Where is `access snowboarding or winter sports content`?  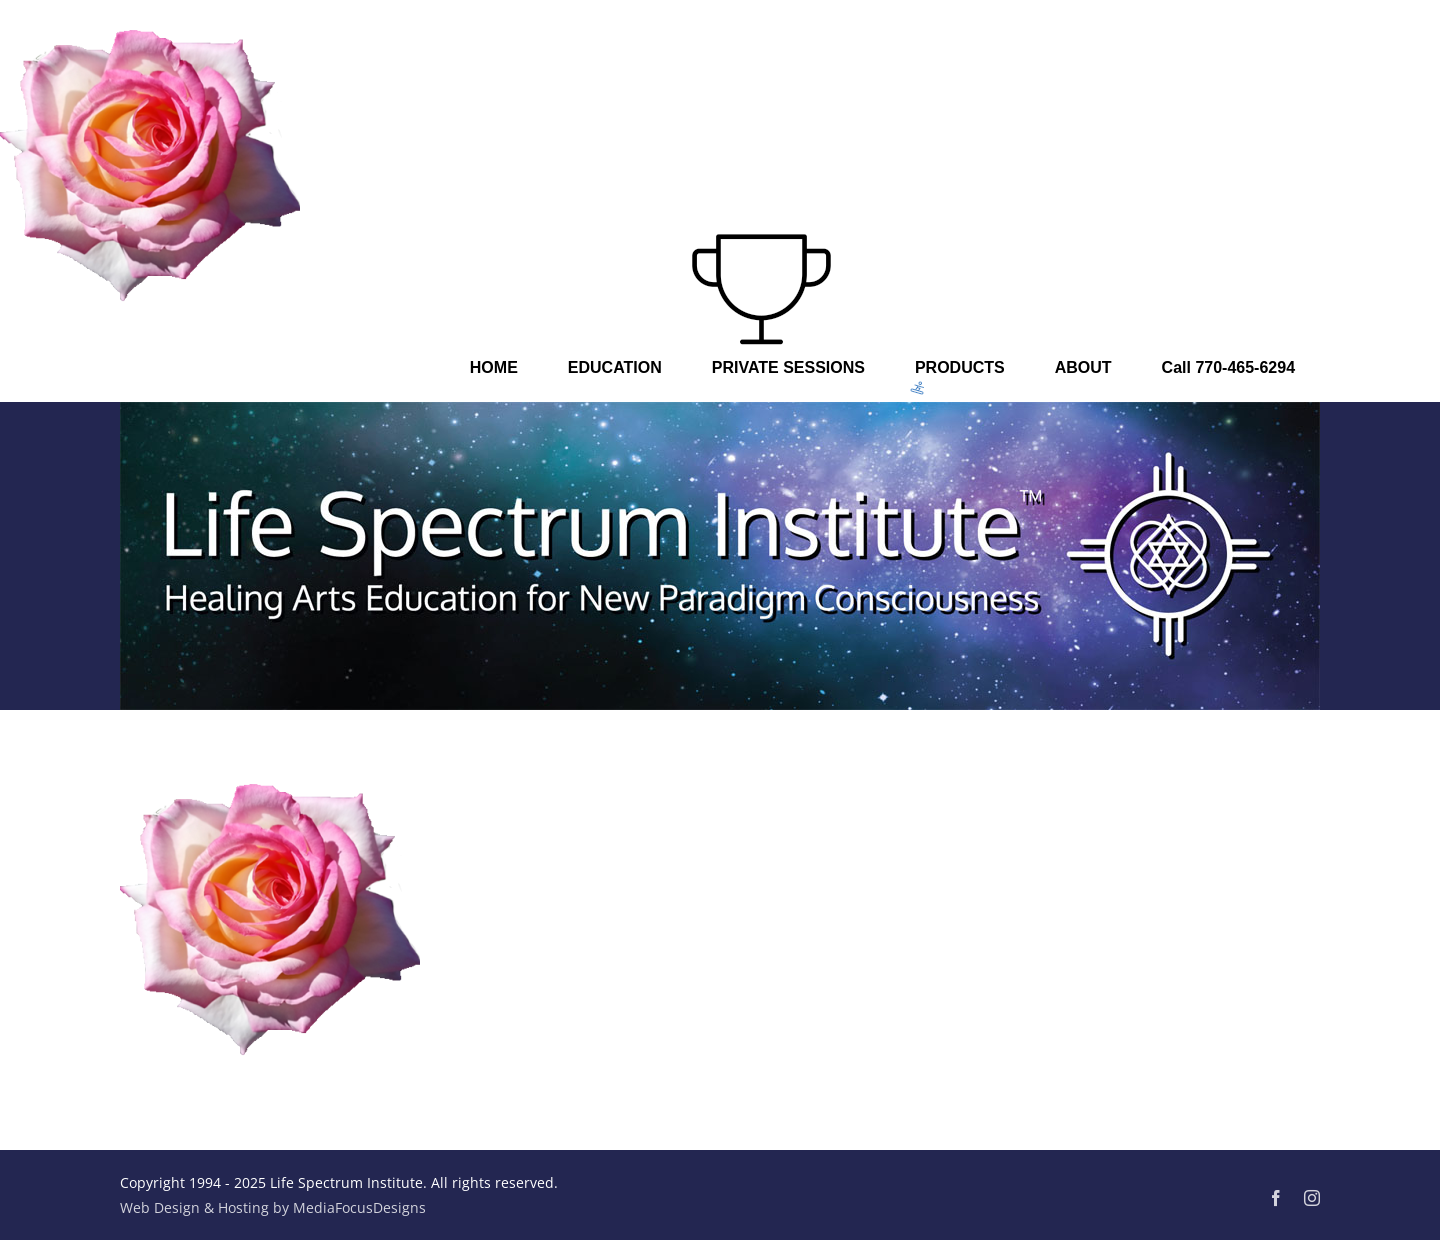 access snowboarding or winter sports content is located at coordinates (918, 388).